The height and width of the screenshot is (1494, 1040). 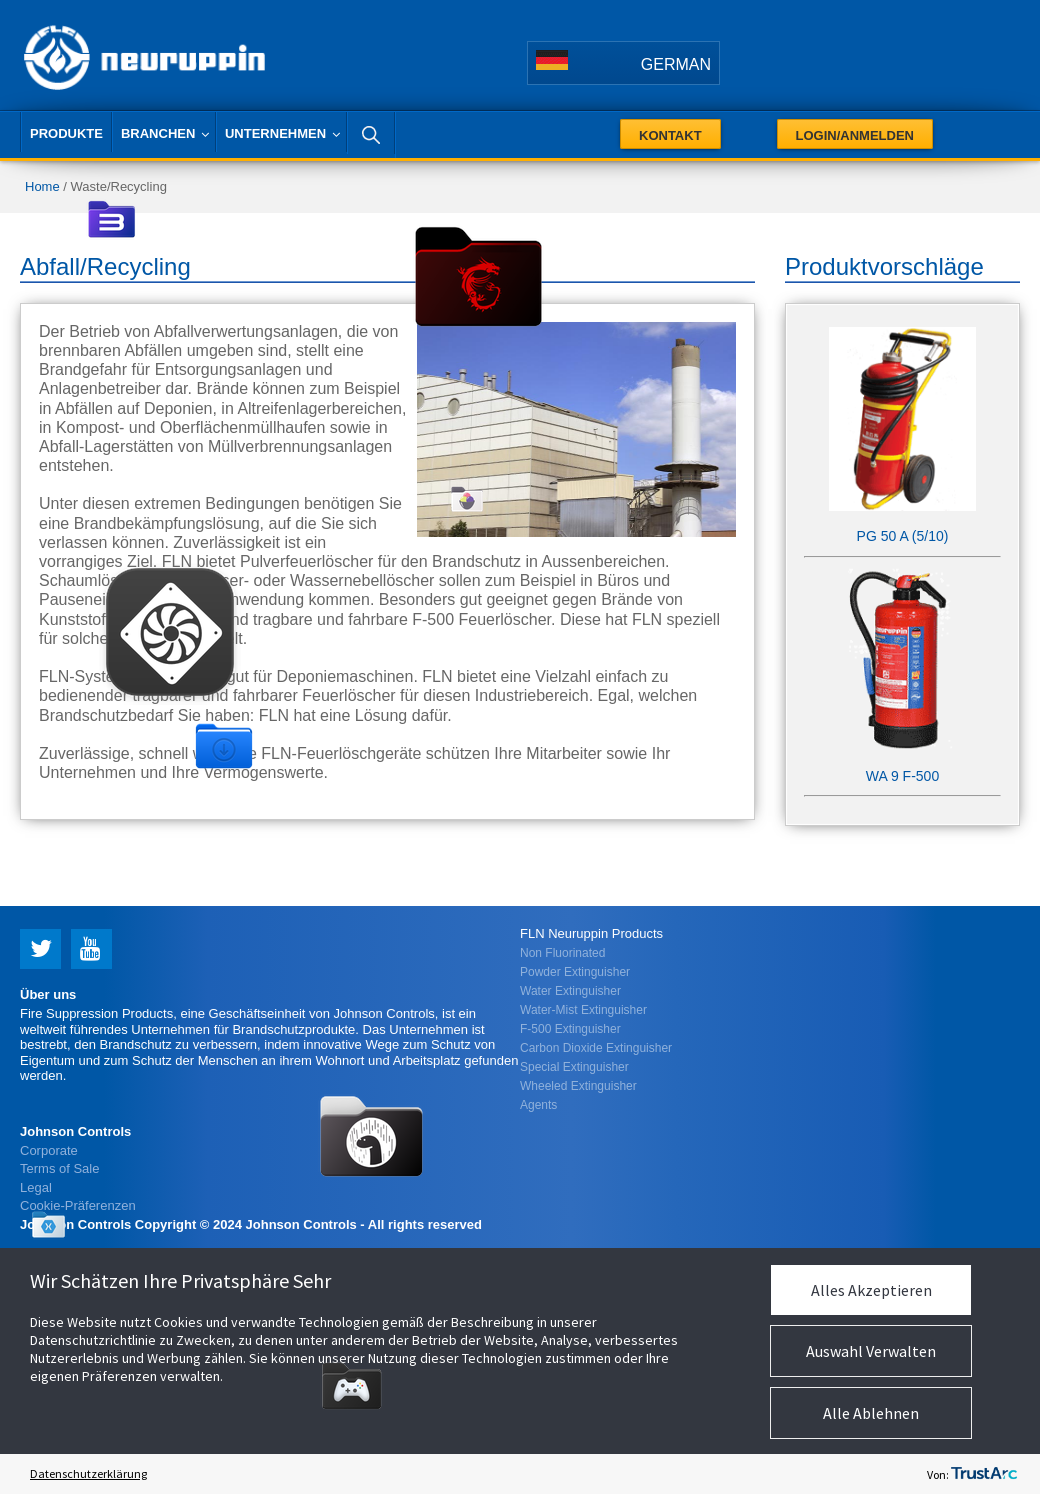 I want to click on folder containing deno runtime projects, so click(x=371, y=1139).